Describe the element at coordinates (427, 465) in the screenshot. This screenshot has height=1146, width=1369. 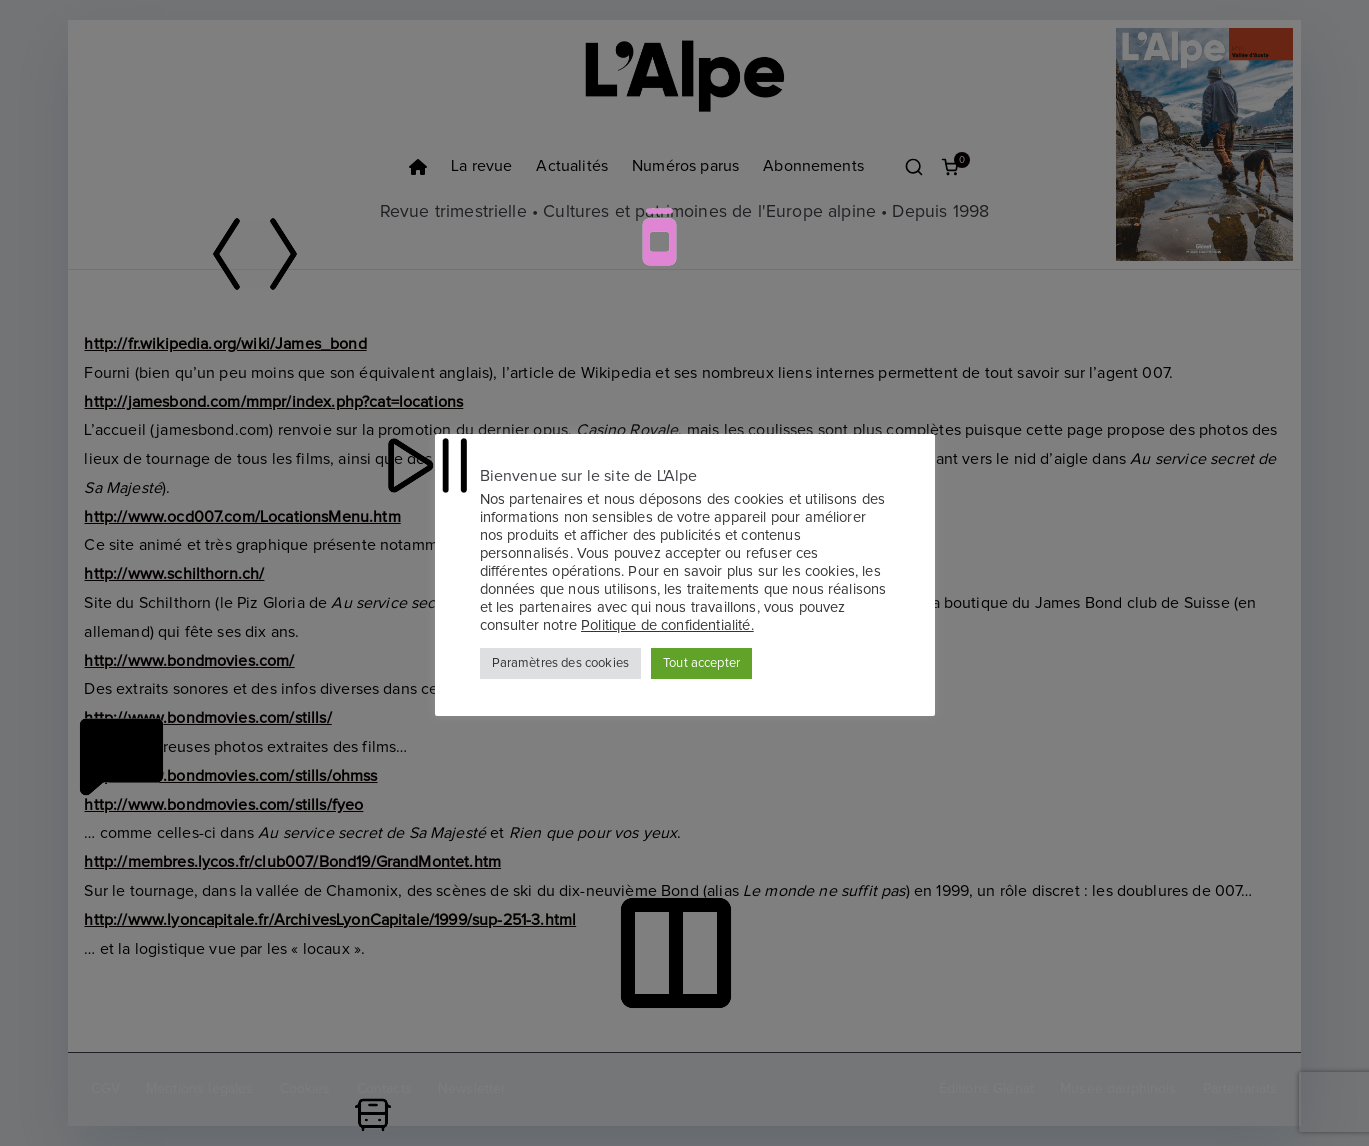
I see `toggle between play and pause for media playback` at that location.